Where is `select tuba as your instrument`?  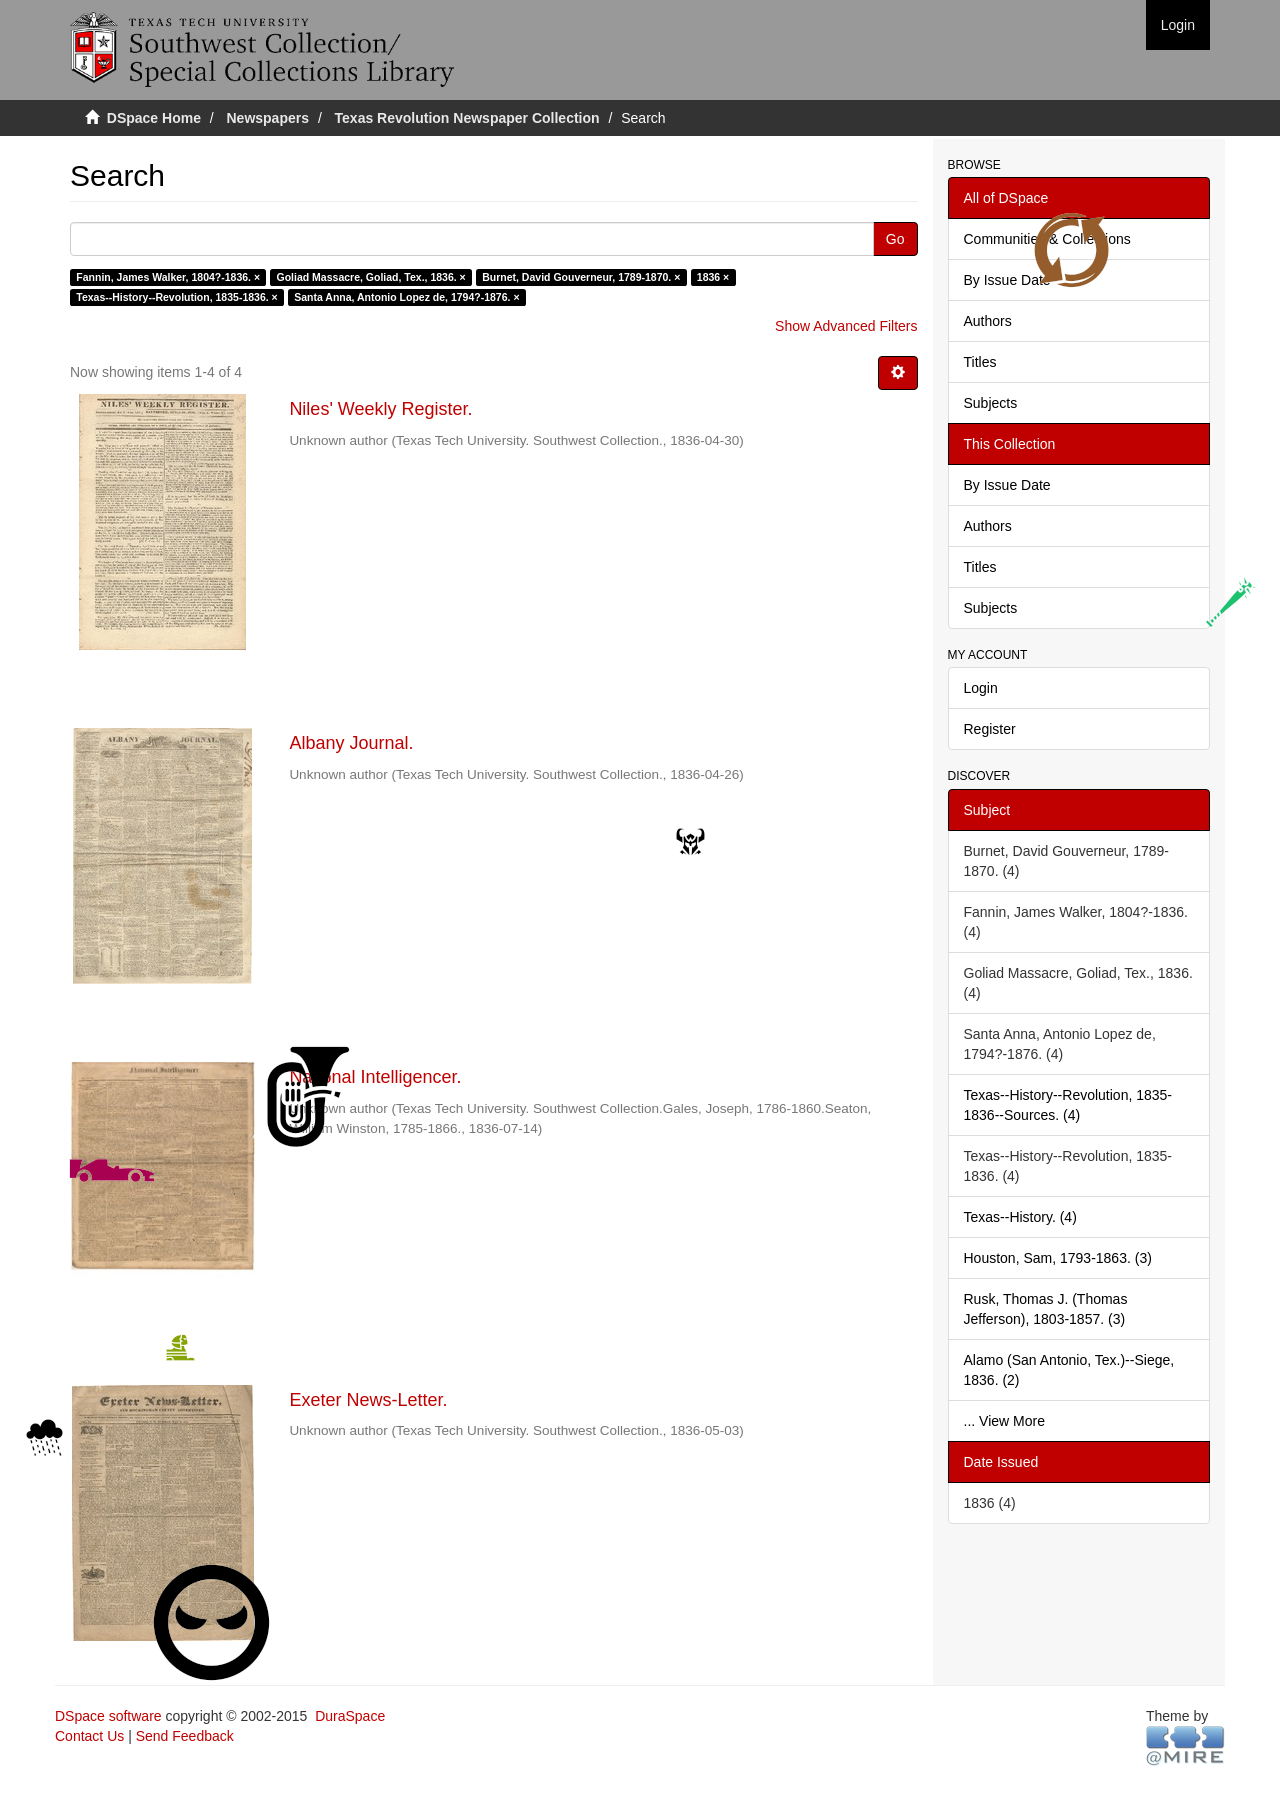 select tuba as your instrument is located at coordinates (304, 1096).